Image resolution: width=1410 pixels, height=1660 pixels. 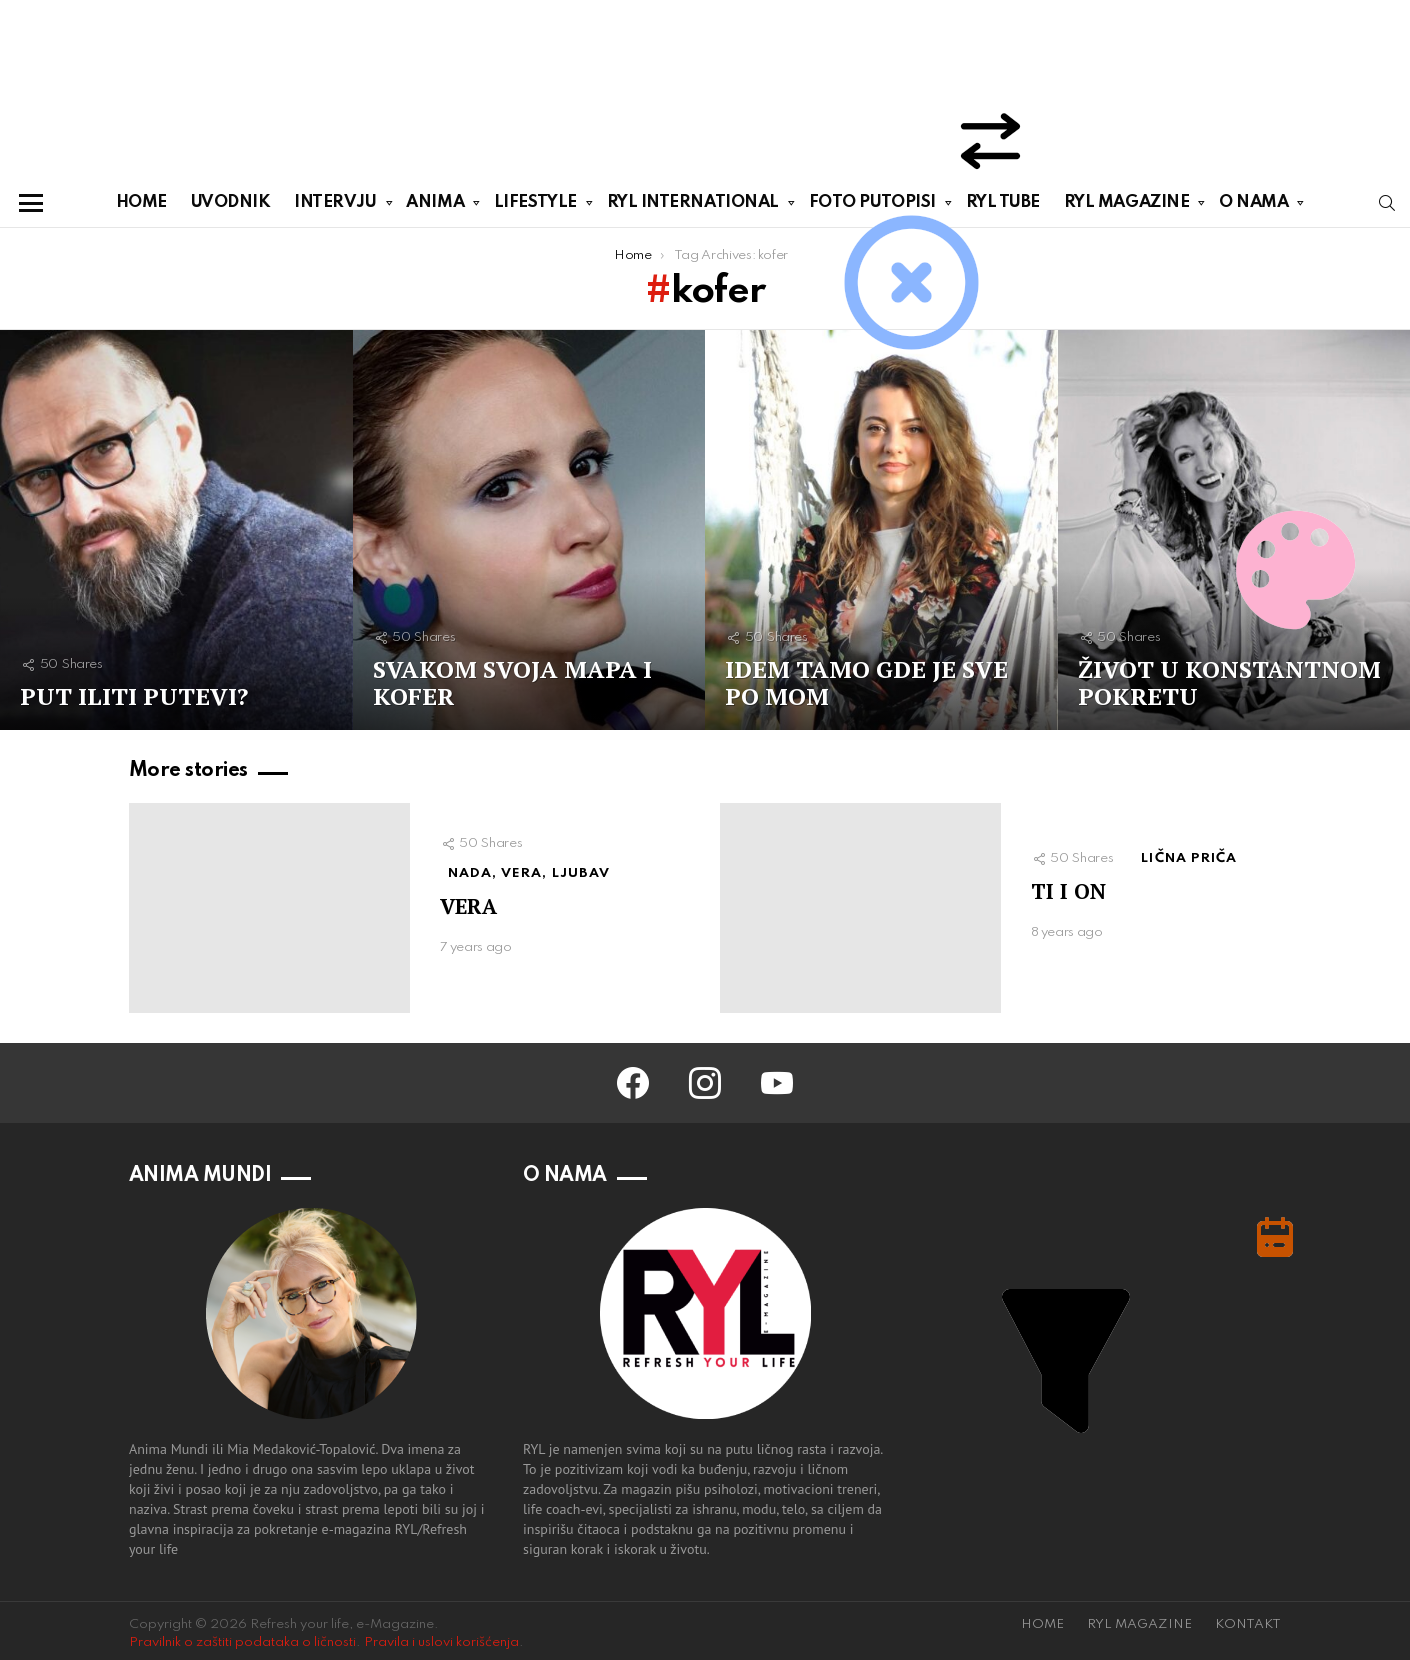 What do you see at coordinates (1066, 1353) in the screenshot?
I see `filter results or content` at bounding box center [1066, 1353].